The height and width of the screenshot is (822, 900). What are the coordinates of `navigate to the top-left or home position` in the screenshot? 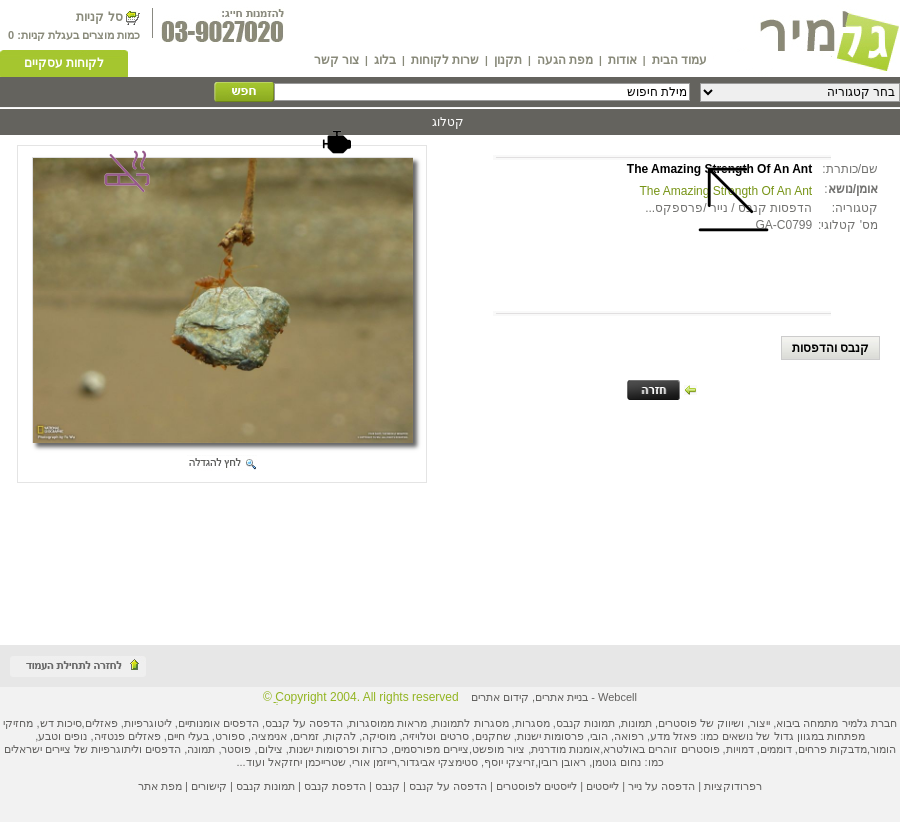 It's located at (730, 199).